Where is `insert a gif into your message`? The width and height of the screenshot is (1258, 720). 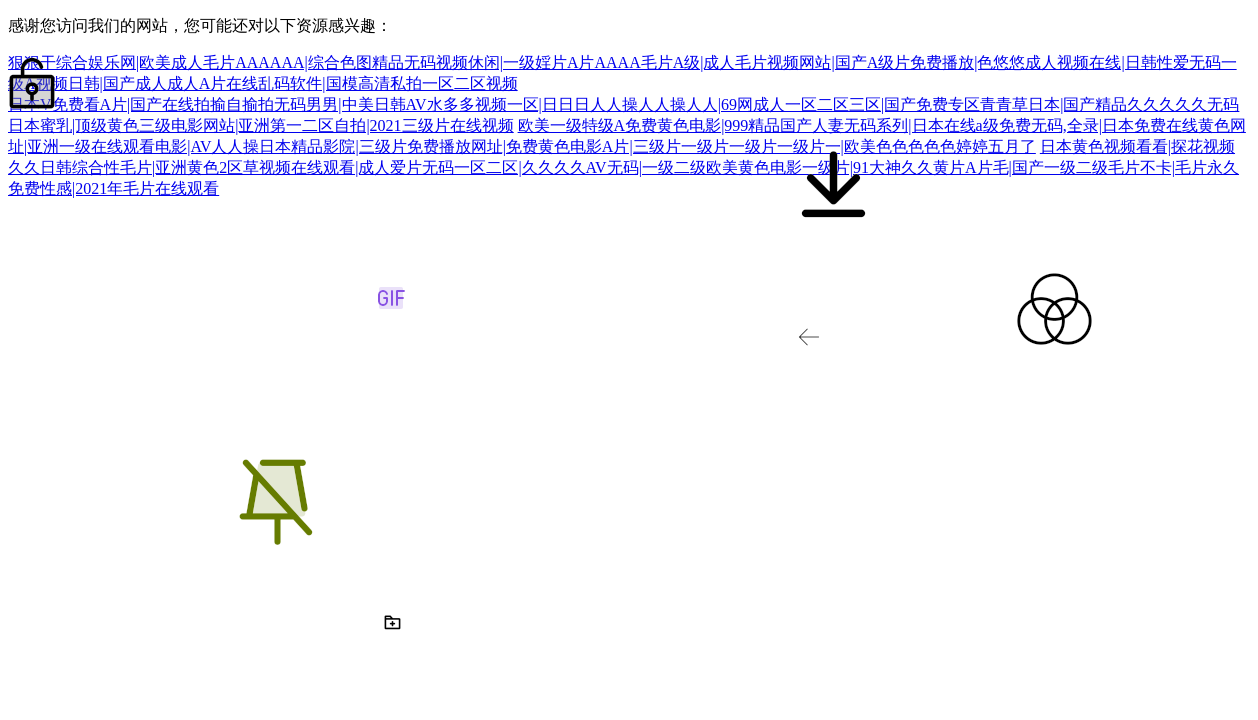 insert a gif into your message is located at coordinates (391, 298).